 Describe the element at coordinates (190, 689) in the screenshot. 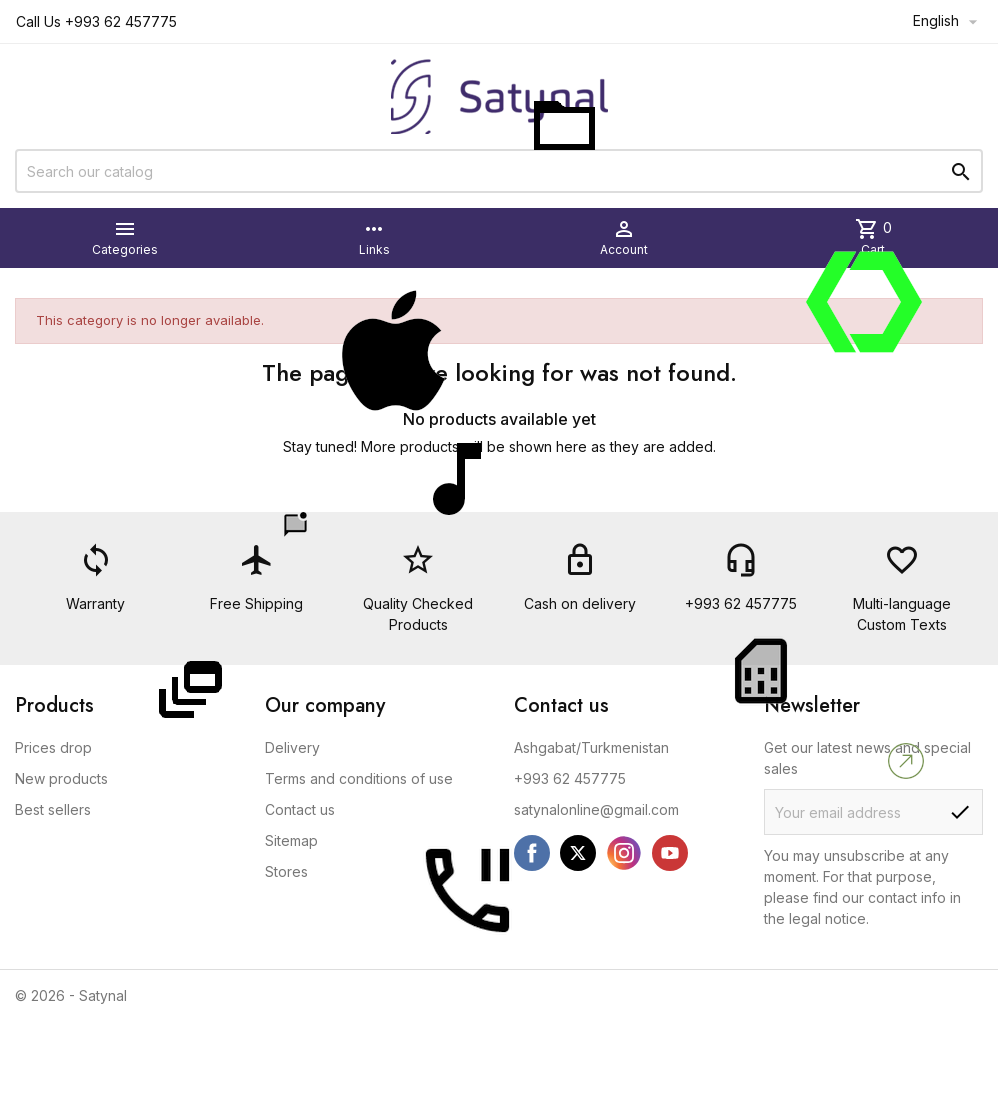

I see `view dynamic or stacked content feed` at that location.